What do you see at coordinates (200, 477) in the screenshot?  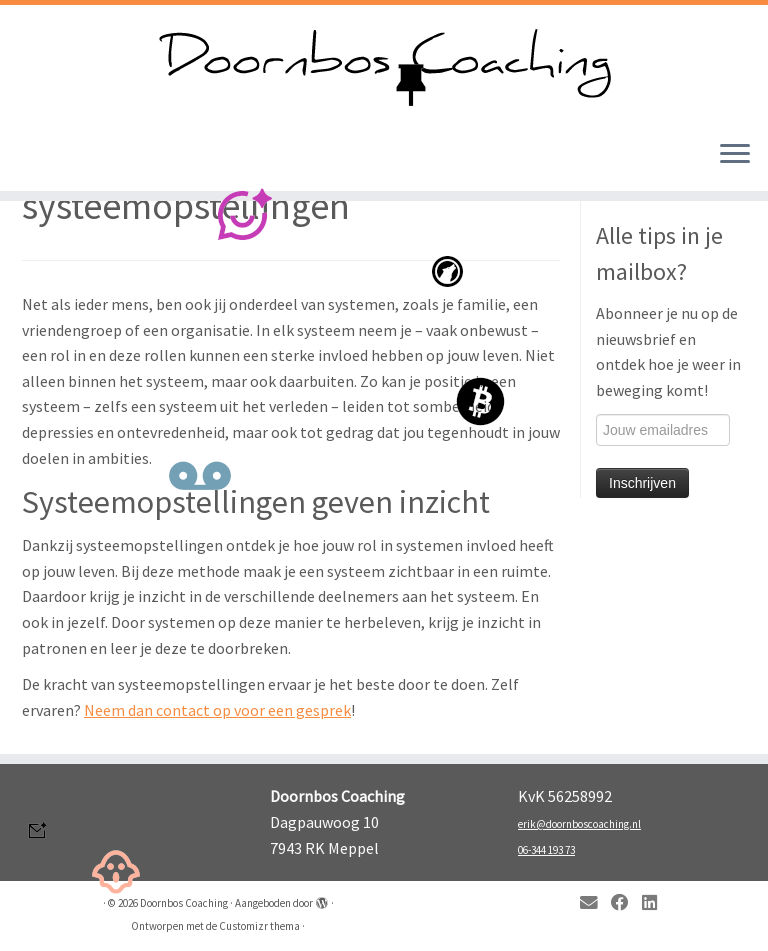 I see `access voicemail messages` at bounding box center [200, 477].